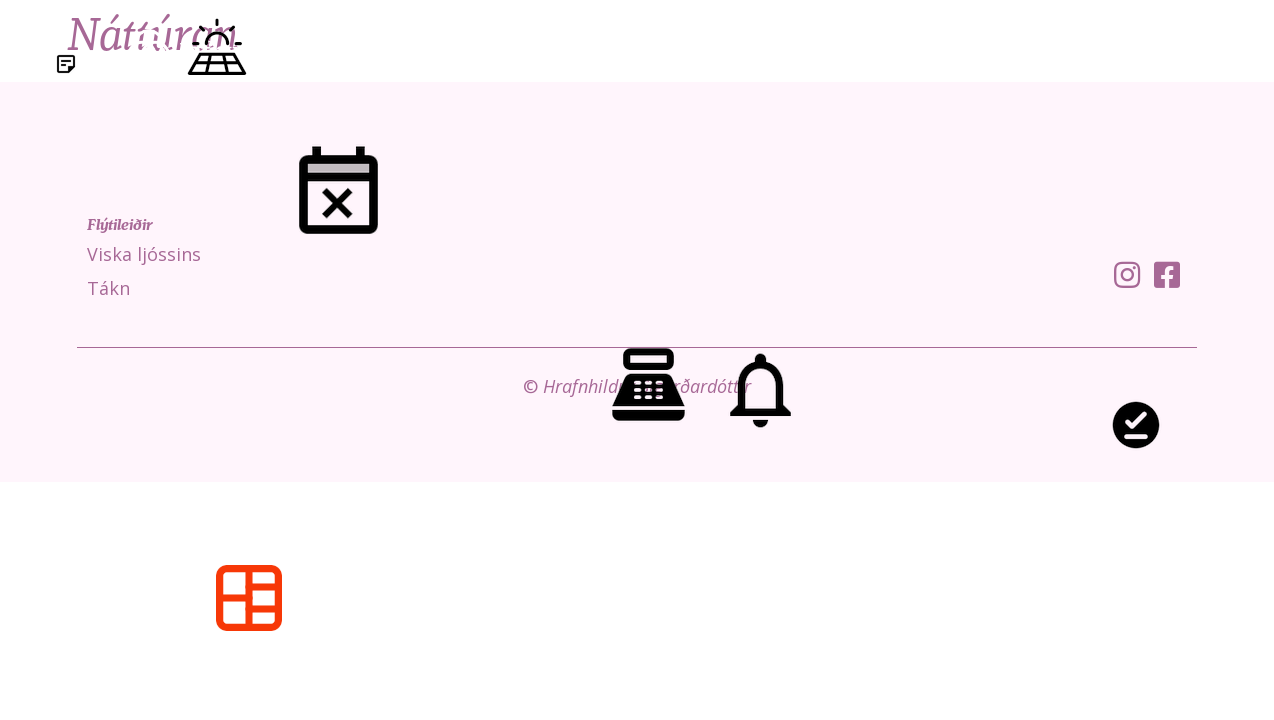 The width and height of the screenshot is (1274, 720). Describe the element at coordinates (249, 598) in the screenshot. I see `switch to split board layout view` at that location.